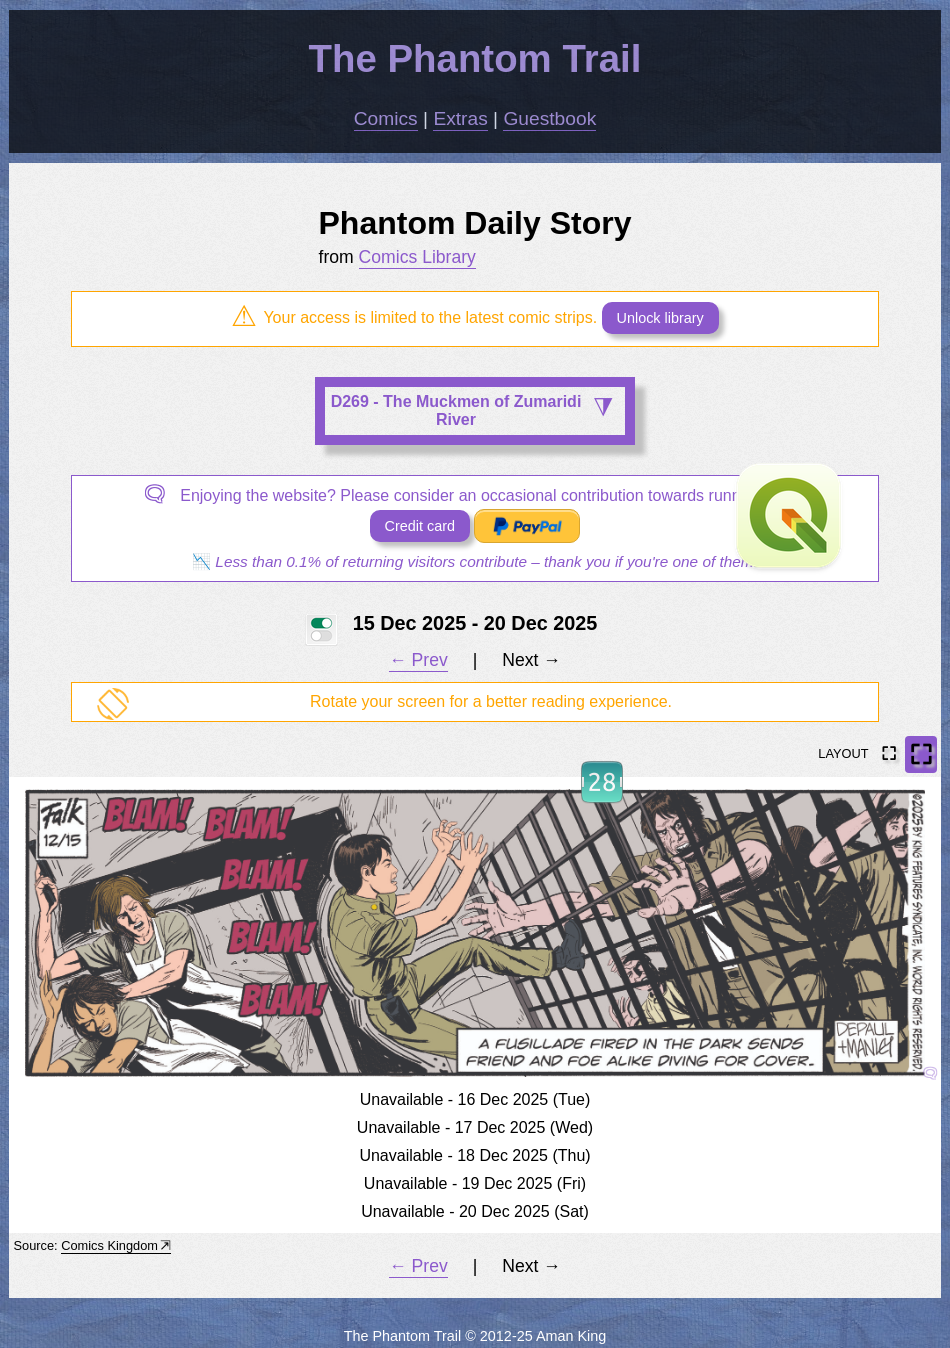 This screenshot has width=950, height=1348. What do you see at coordinates (602, 782) in the screenshot?
I see `open the office calendar app` at bounding box center [602, 782].